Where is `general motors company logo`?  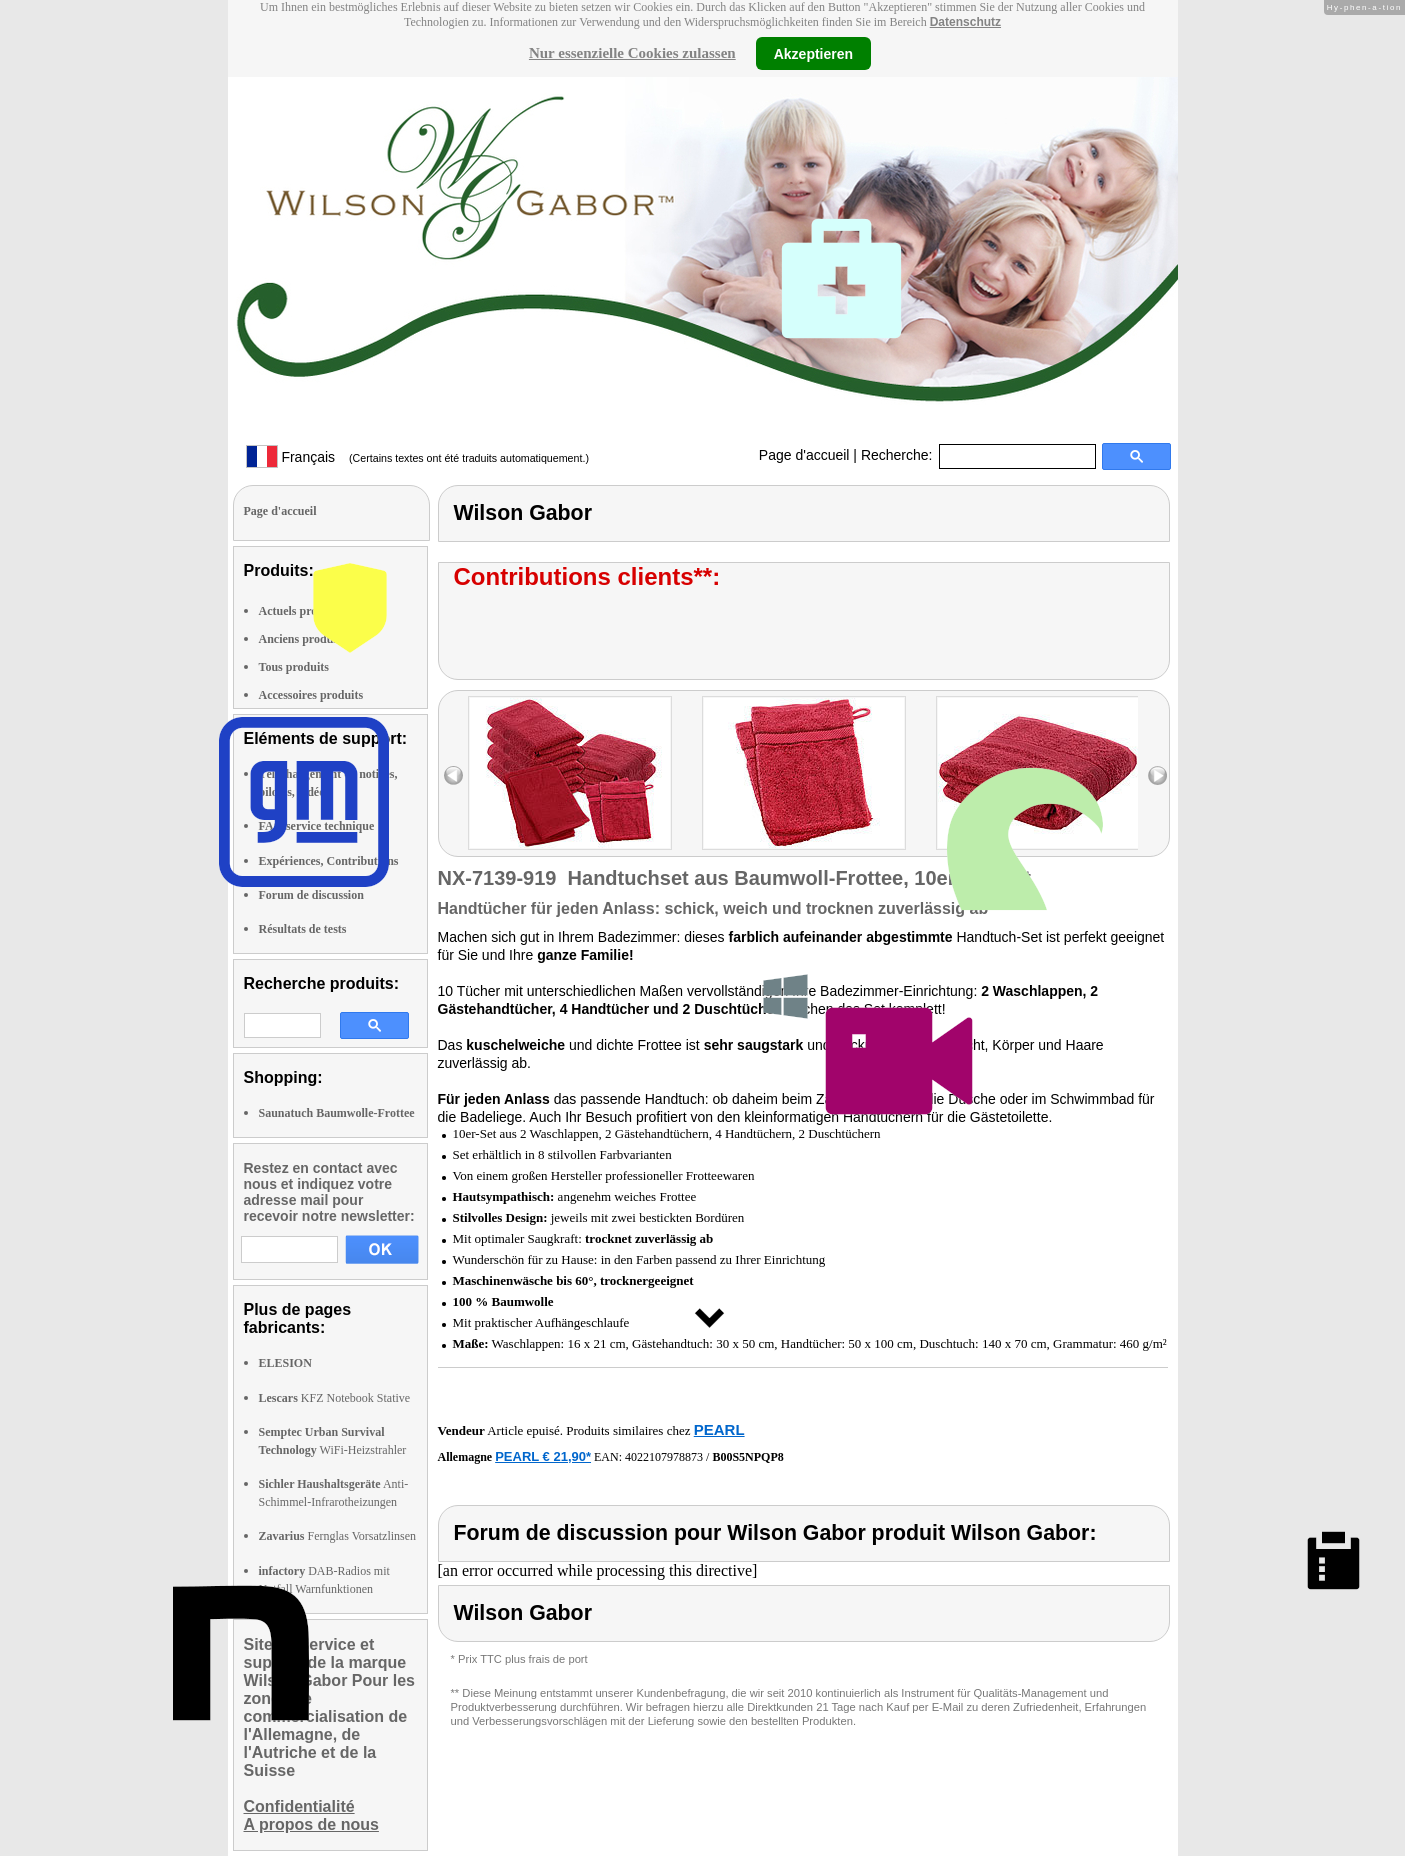
general motors company logo is located at coordinates (304, 802).